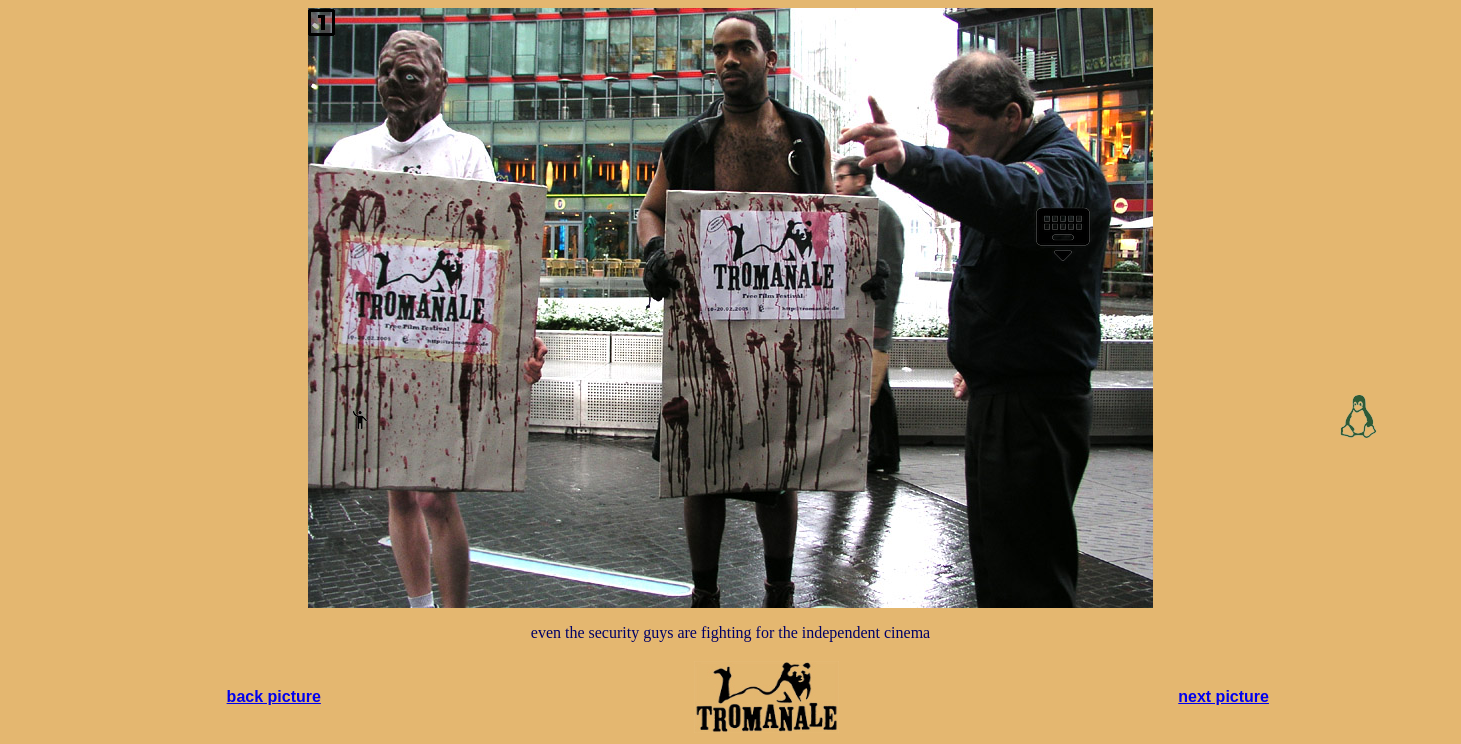 The height and width of the screenshot is (744, 1461). I want to click on open a linux terminal session, so click(1358, 416).